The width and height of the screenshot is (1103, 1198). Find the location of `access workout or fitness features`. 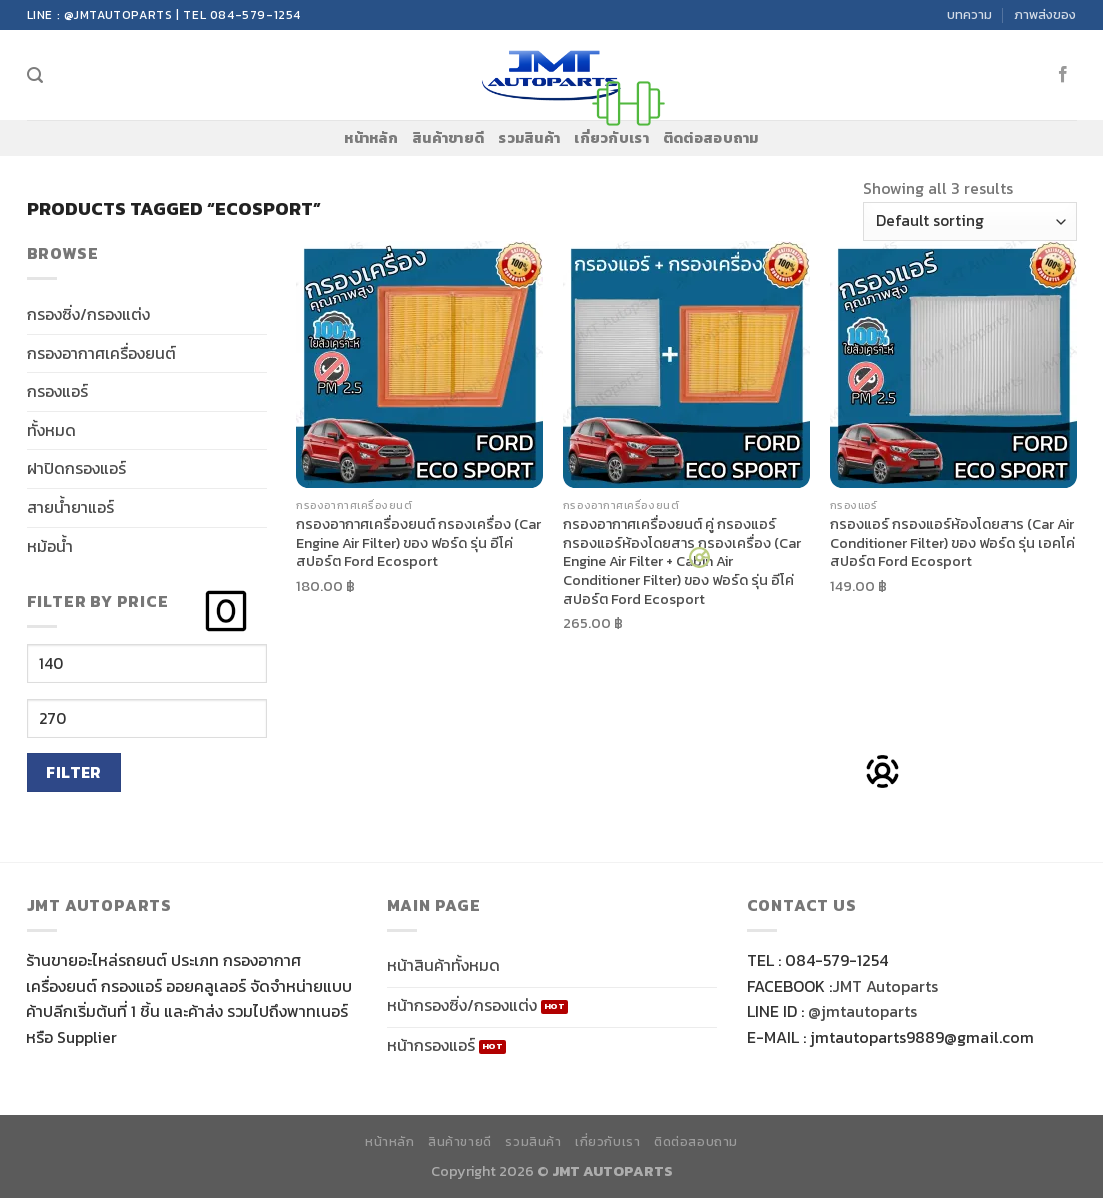

access workout or fitness features is located at coordinates (628, 103).